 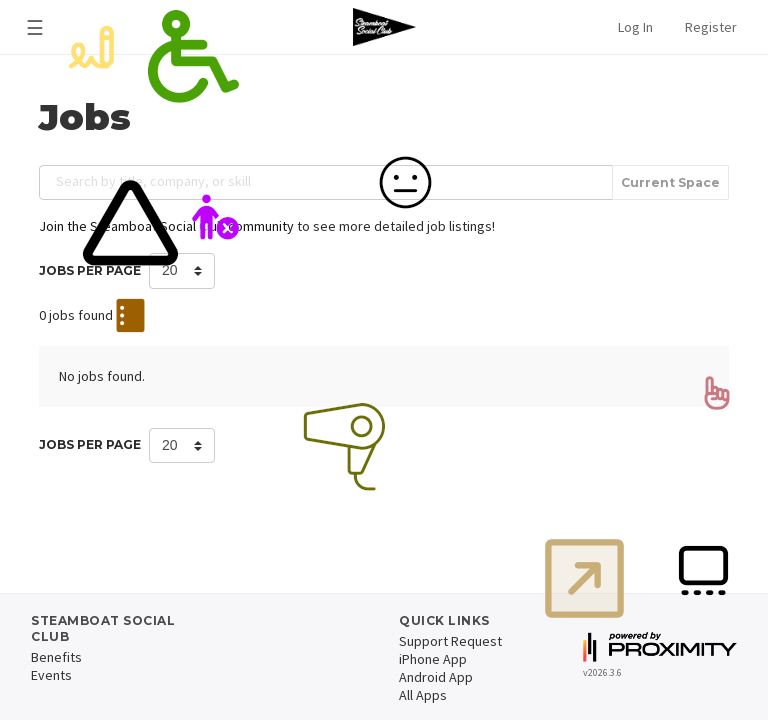 I want to click on remove a user or contact, so click(x=214, y=217).